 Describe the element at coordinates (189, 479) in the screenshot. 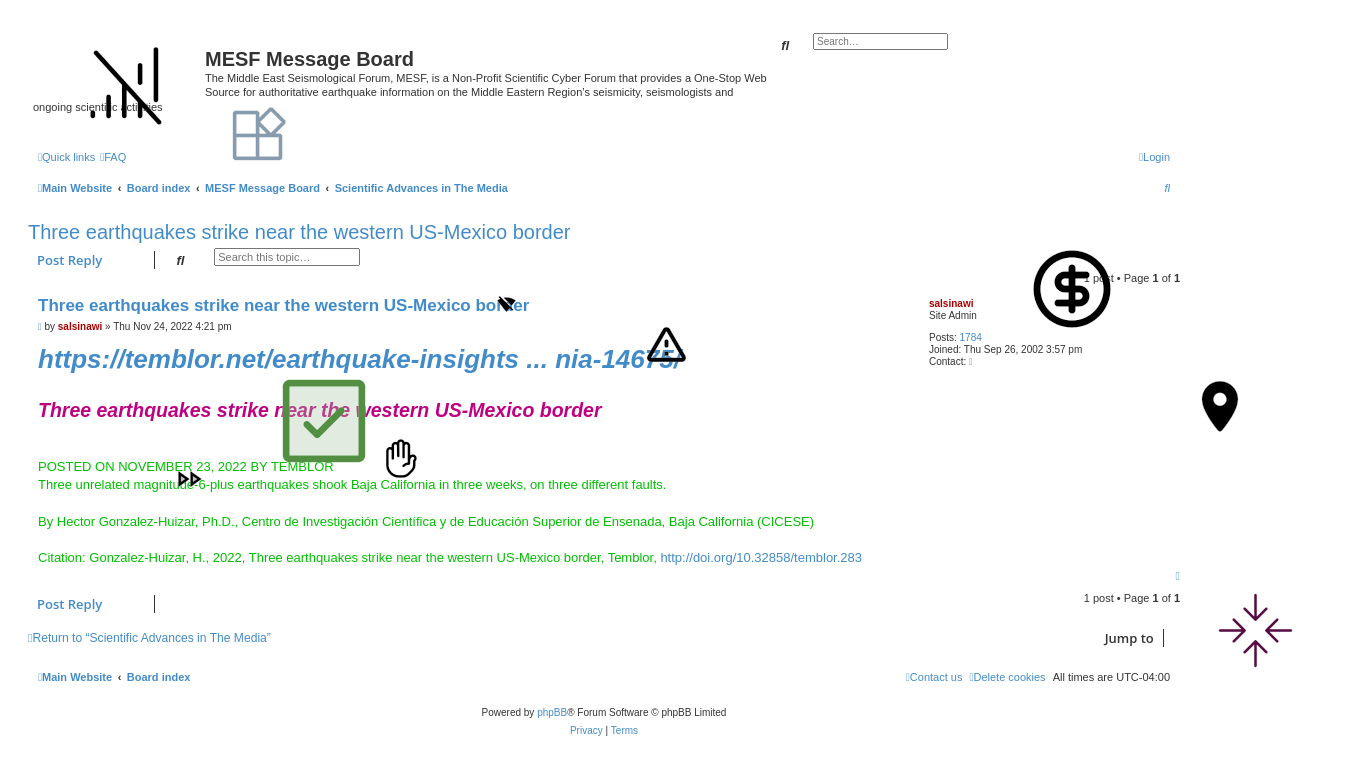

I see `skip forward in media playback` at that location.